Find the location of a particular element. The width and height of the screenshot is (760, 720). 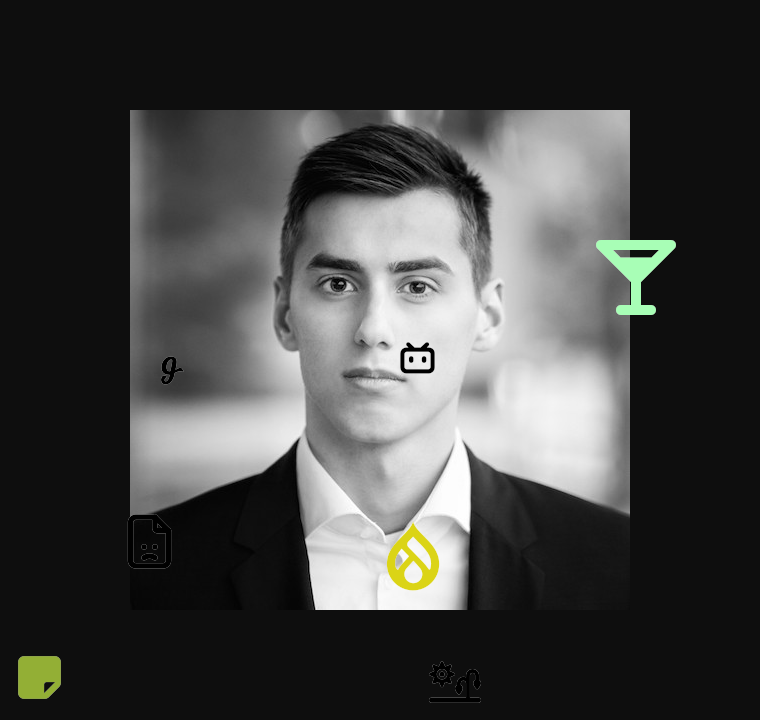

indicates drought or dry weather conditions is located at coordinates (455, 682).